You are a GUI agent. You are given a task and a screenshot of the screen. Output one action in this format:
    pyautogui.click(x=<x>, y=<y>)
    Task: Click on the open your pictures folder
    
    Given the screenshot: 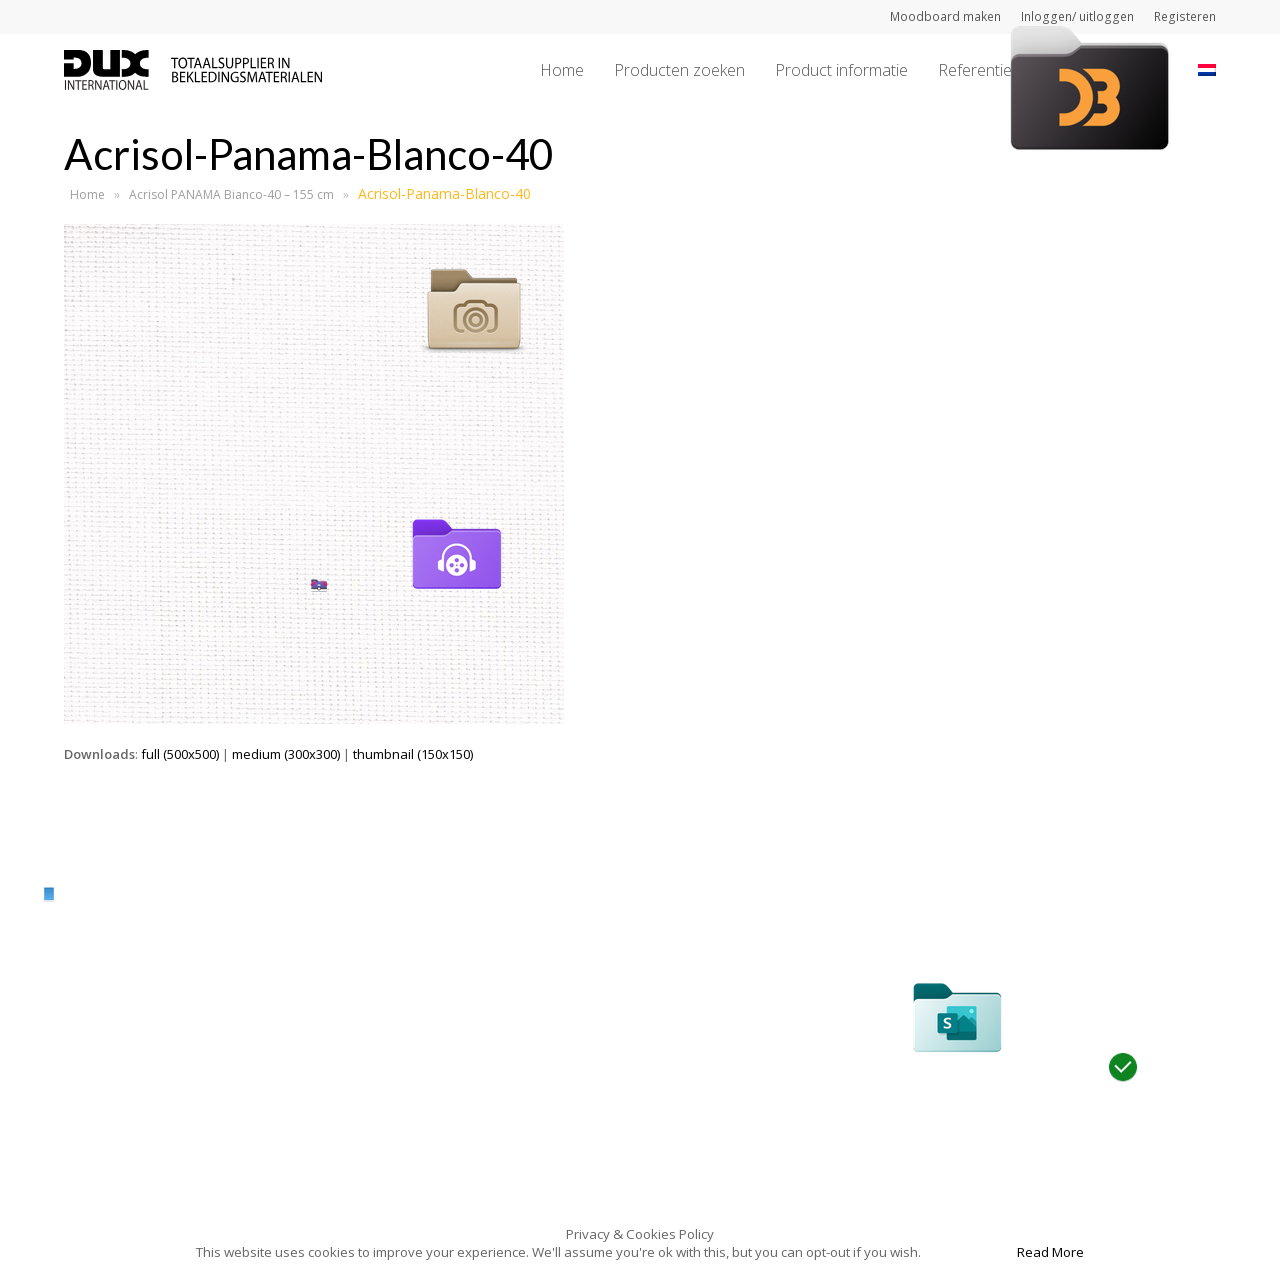 What is the action you would take?
    pyautogui.click(x=474, y=314)
    